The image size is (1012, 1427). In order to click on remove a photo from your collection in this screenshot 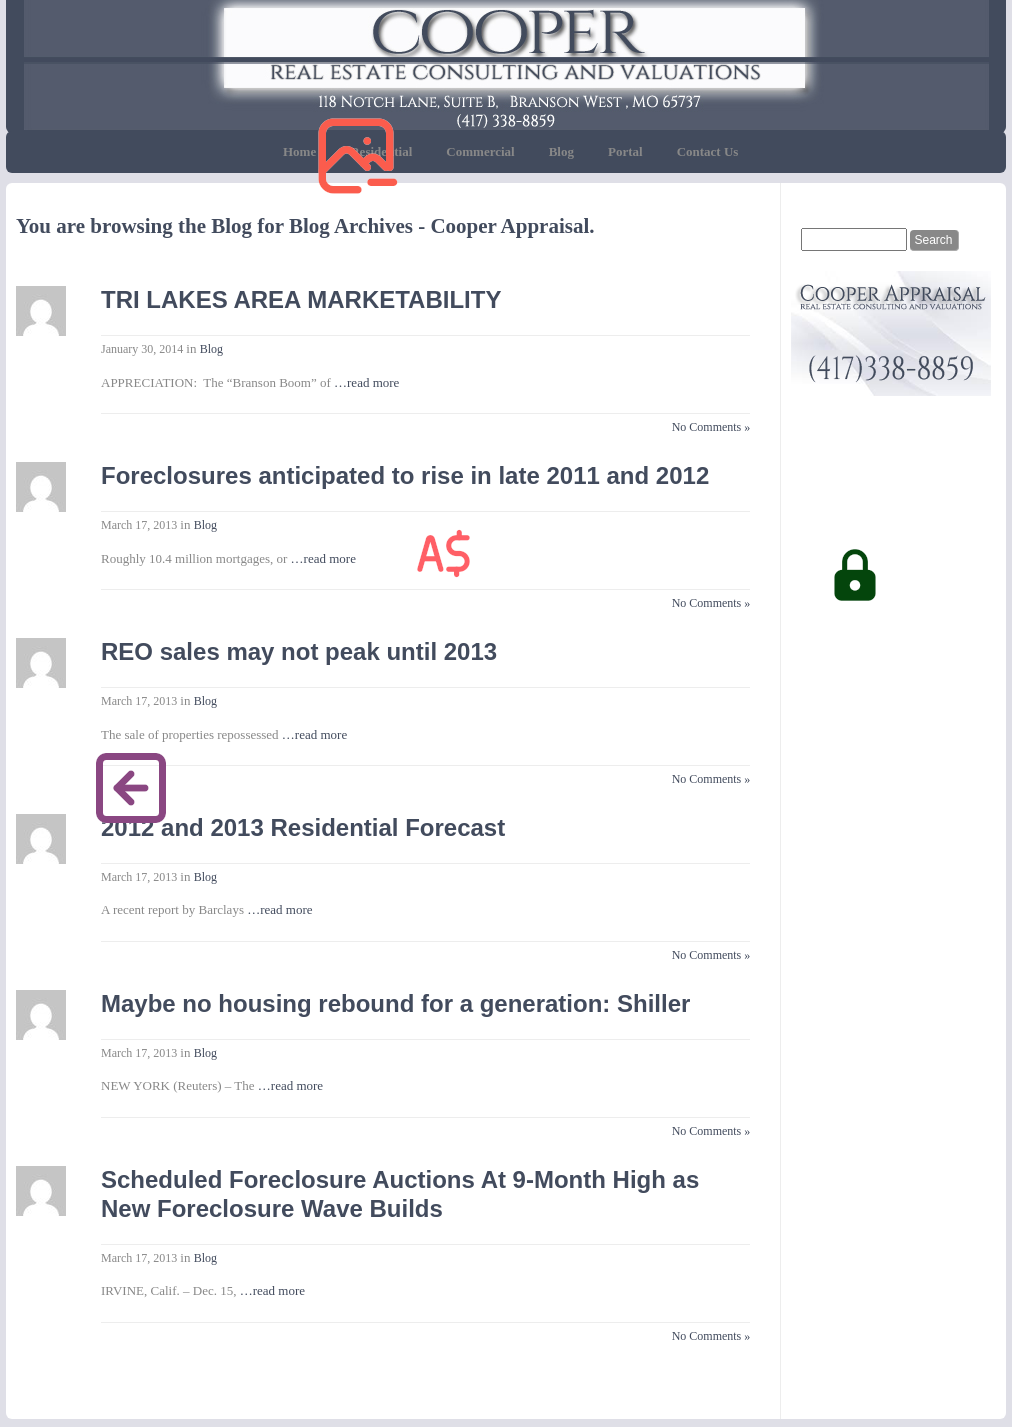, I will do `click(356, 156)`.